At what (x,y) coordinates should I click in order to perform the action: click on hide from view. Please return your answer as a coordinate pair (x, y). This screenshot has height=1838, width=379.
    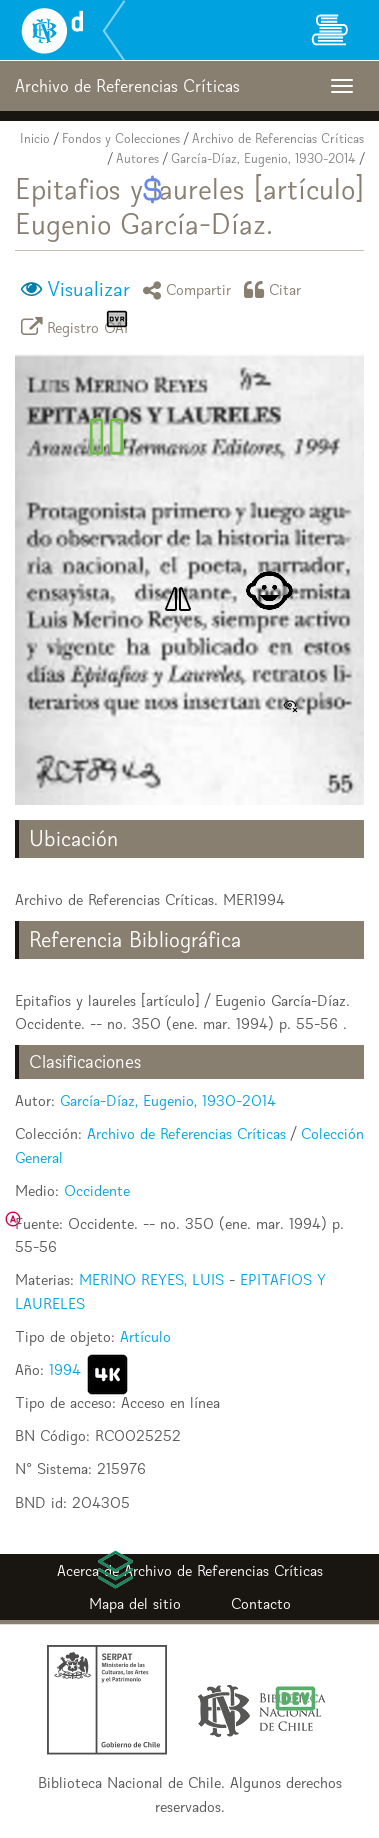
    Looking at the image, I should click on (290, 705).